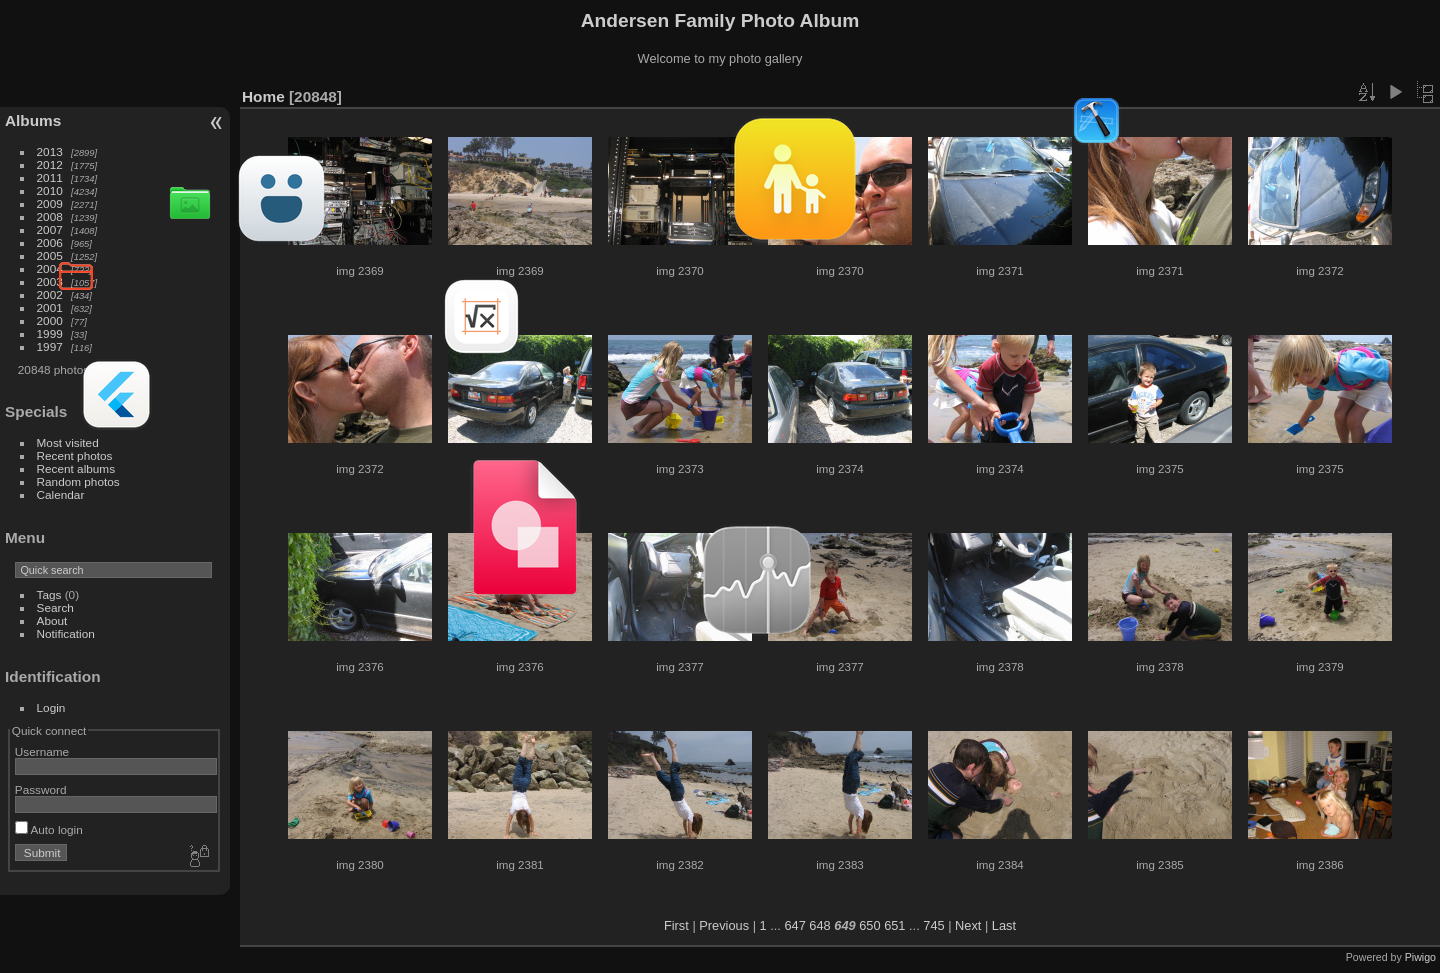  I want to click on open the stocks app, so click(757, 580).